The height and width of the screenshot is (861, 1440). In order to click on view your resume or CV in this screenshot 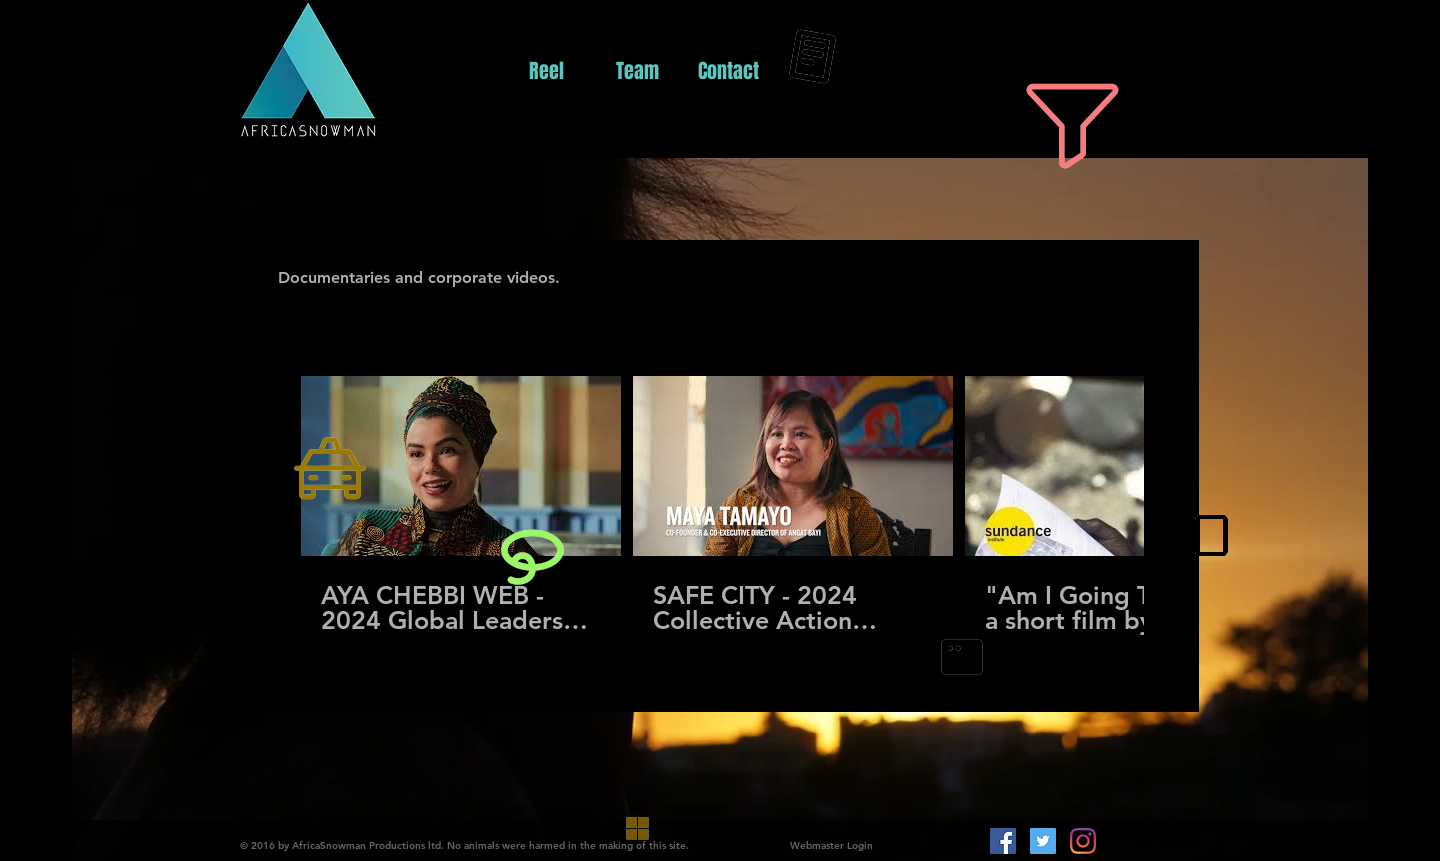, I will do `click(812, 56)`.